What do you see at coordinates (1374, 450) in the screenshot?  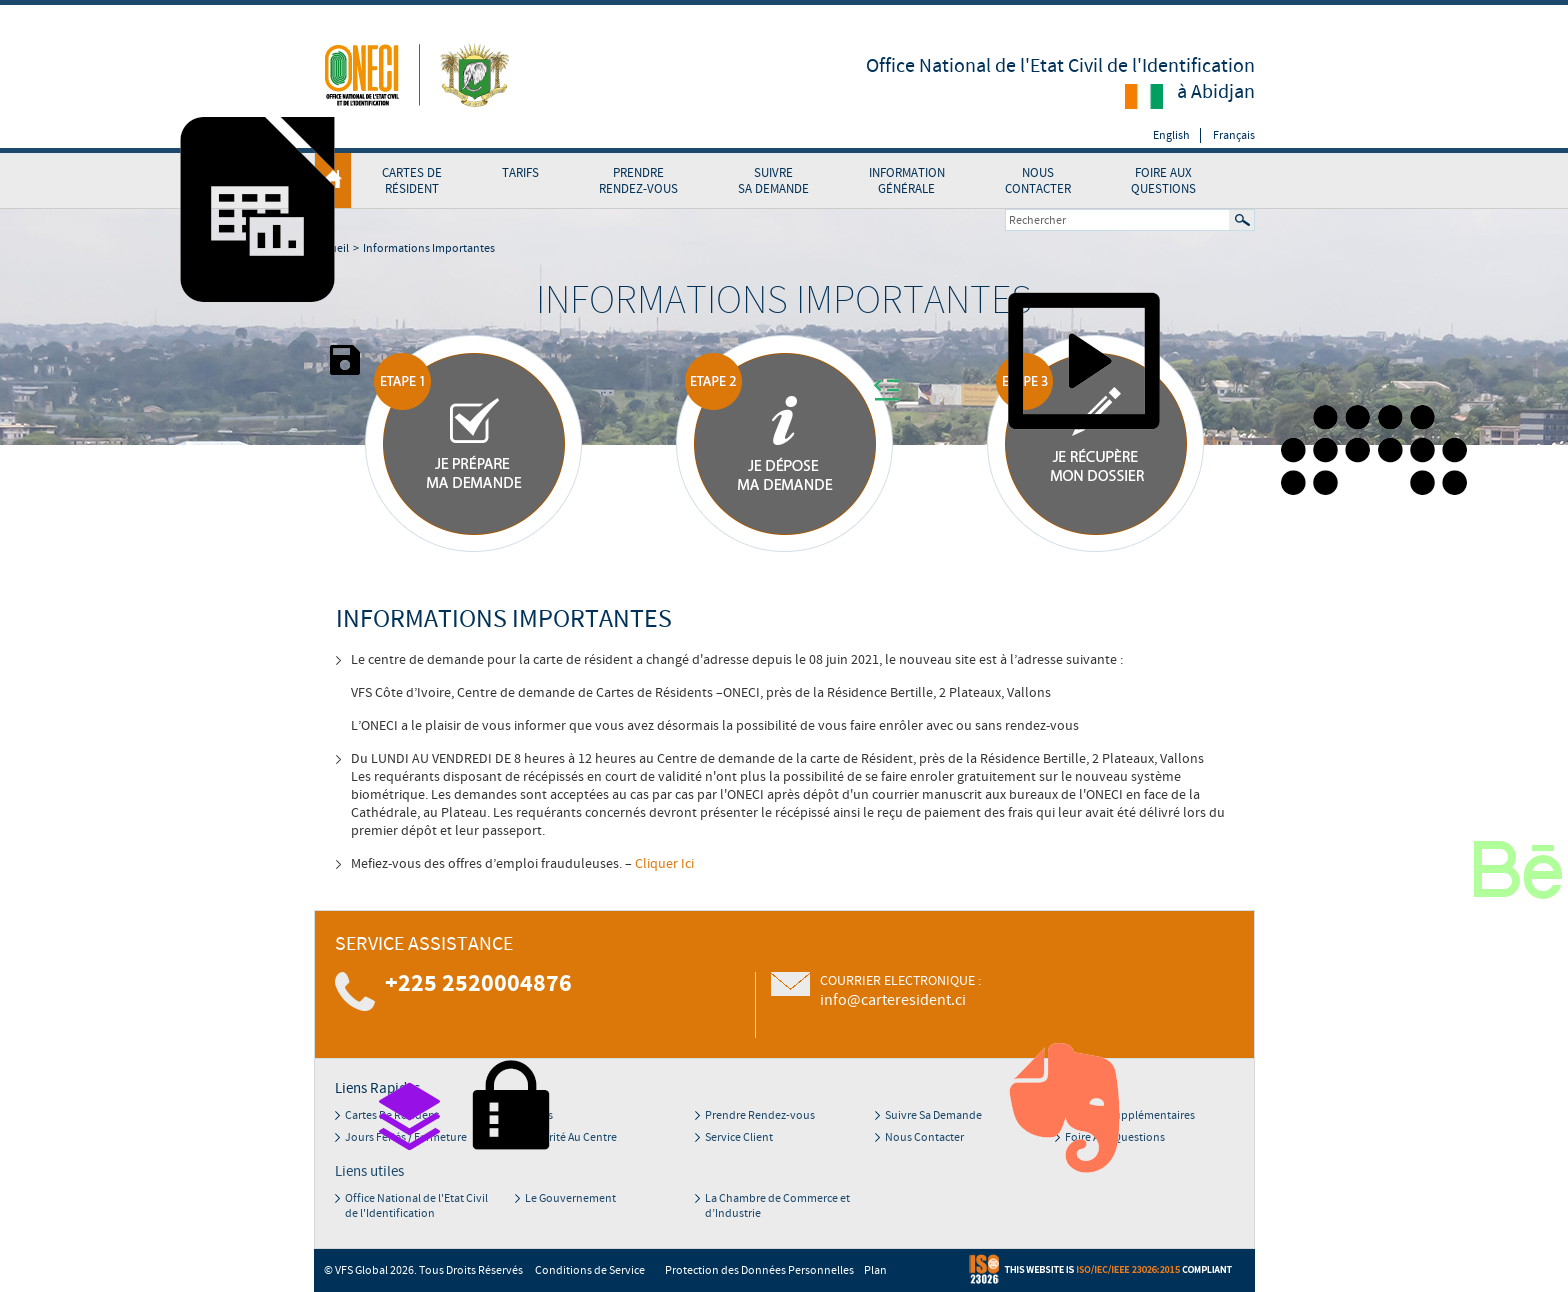 I see `open bitwig studio application` at bounding box center [1374, 450].